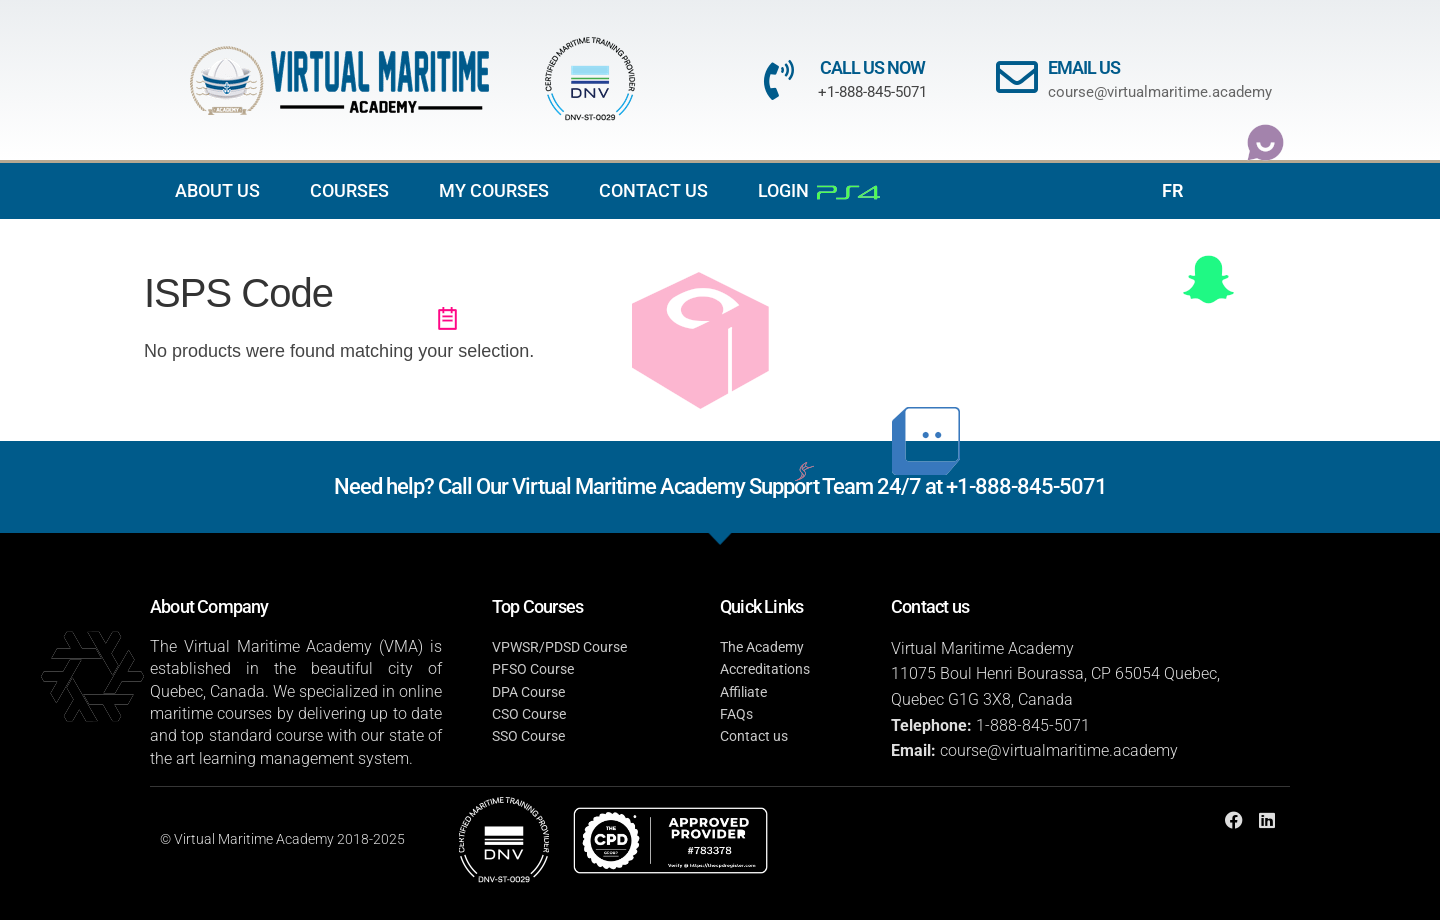  Describe the element at coordinates (447, 319) in the screenshot. I see `view your to-do list` at that location.